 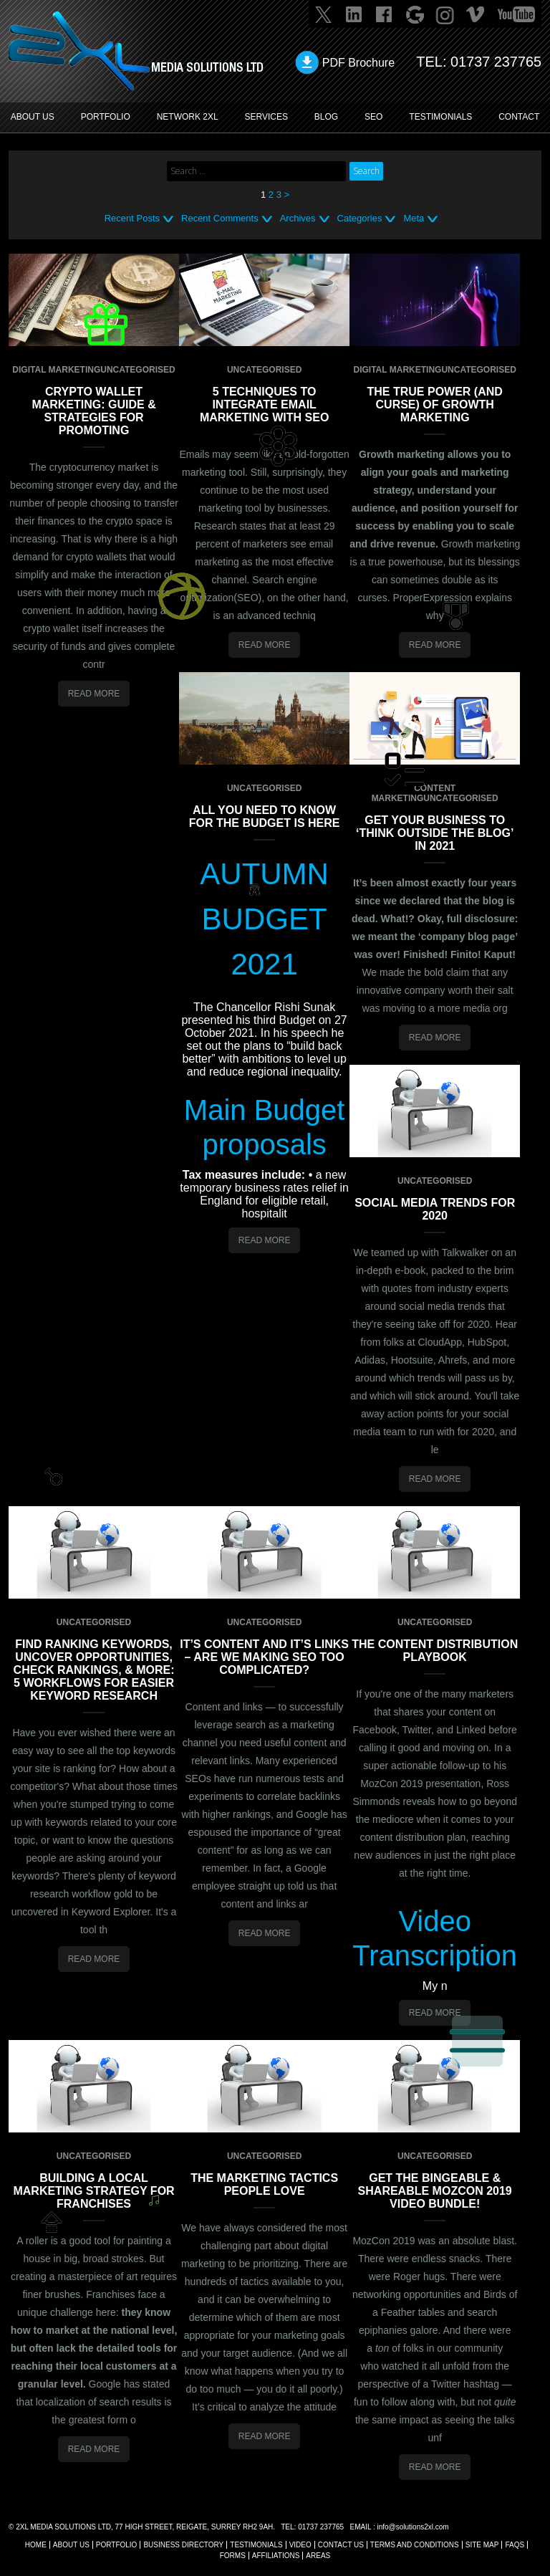 What do you see at coordinates (52, 2223) in the screenshot?
I see `upload multiple files` at bounding box center [52, 2223].